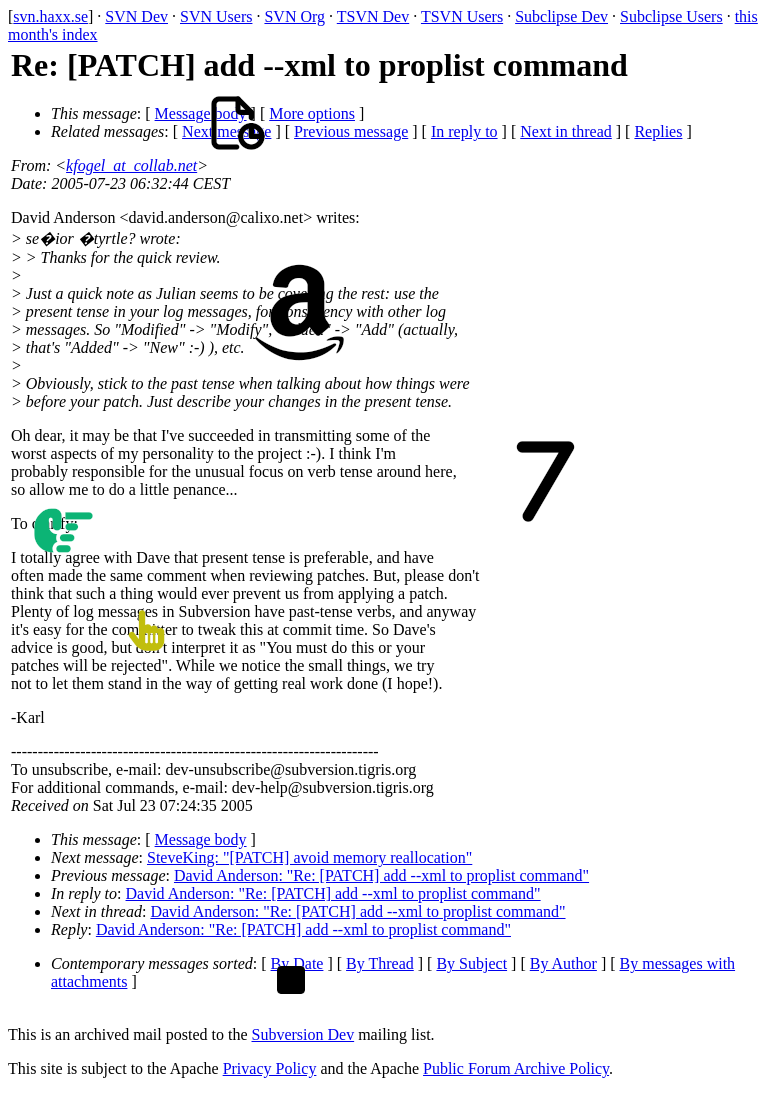 This screenshot has height=1094, width=768. What do you see at coordinates (291, 980) in the screenshot?
I see `stop media playback` at bounding box center [291, 980].